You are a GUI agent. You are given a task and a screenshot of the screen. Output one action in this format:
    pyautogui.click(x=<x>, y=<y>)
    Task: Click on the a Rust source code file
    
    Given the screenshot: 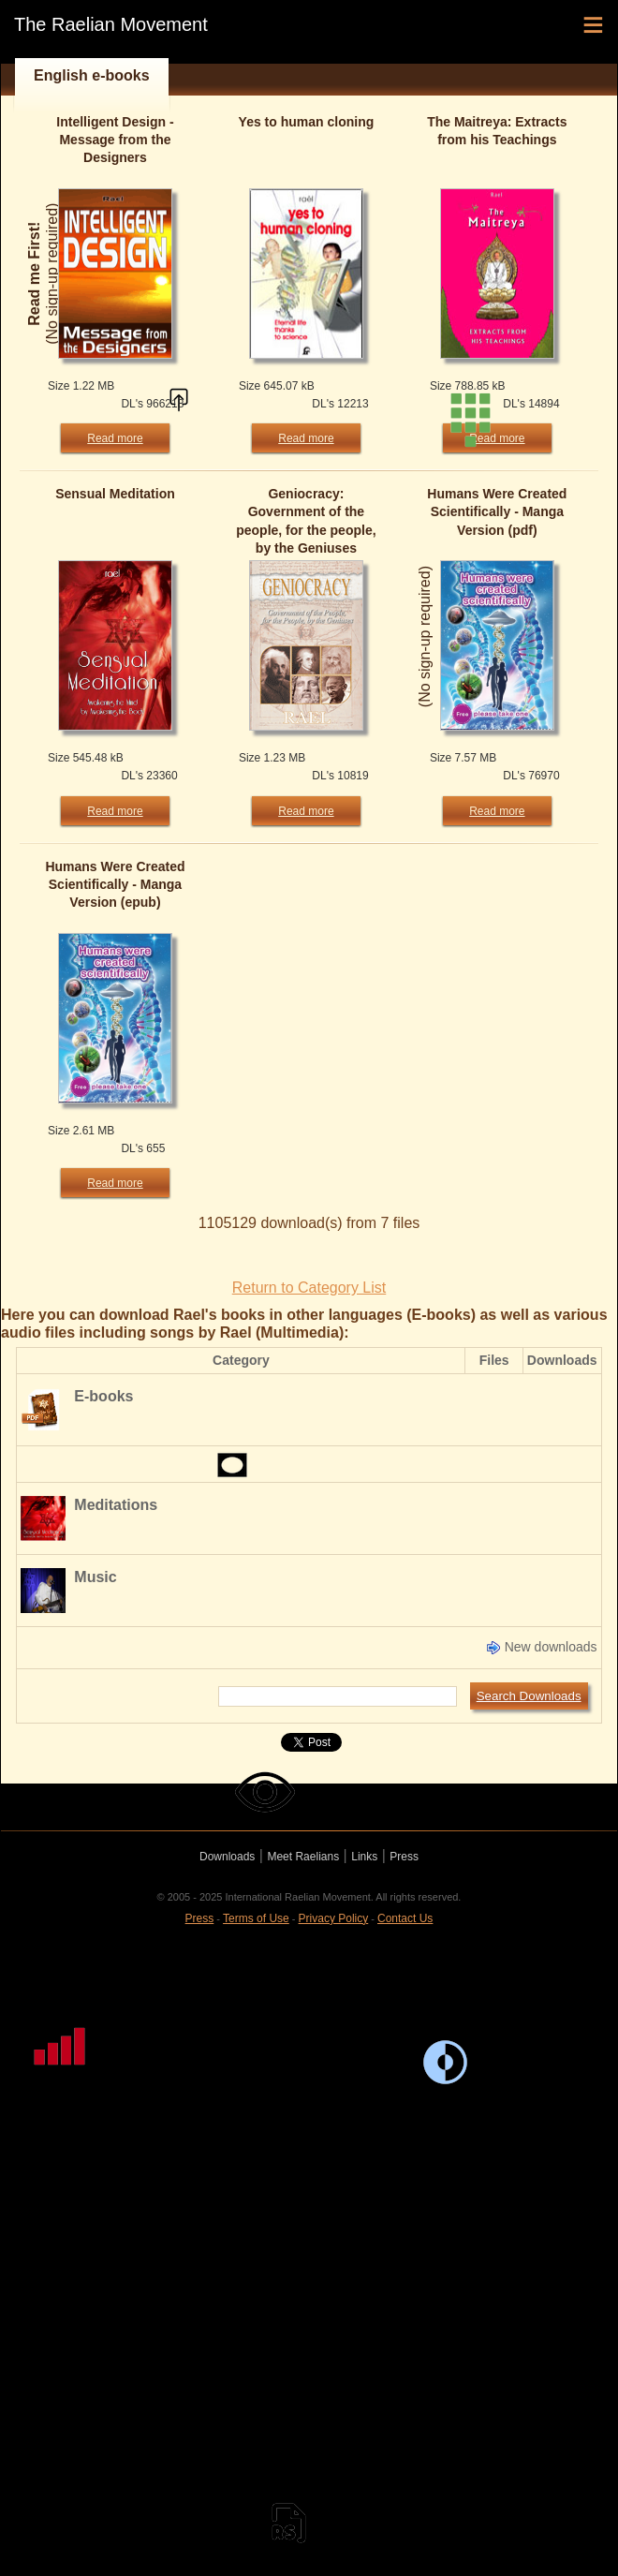 What is the action you would take?
    pyautogui.click(x=288, y=2523)
    